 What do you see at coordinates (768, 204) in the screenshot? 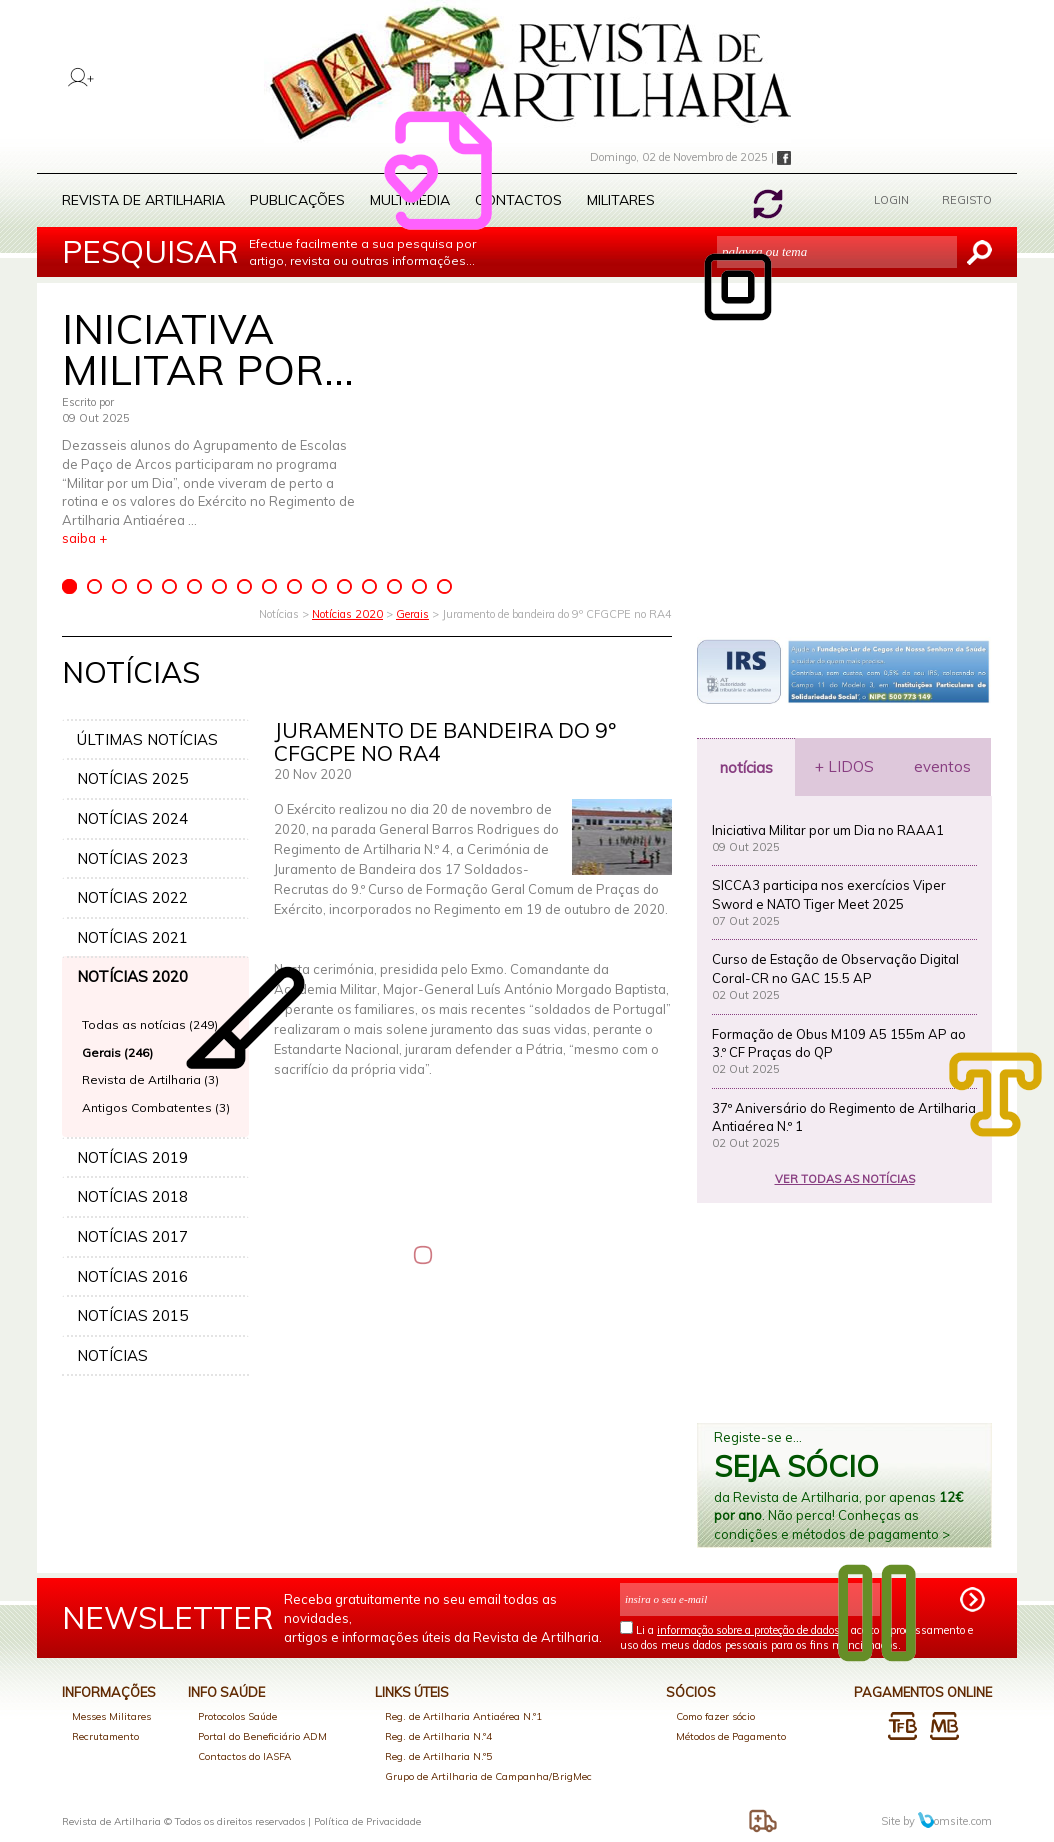
I see `refresh or reload content` at bounding box center [768, 204].